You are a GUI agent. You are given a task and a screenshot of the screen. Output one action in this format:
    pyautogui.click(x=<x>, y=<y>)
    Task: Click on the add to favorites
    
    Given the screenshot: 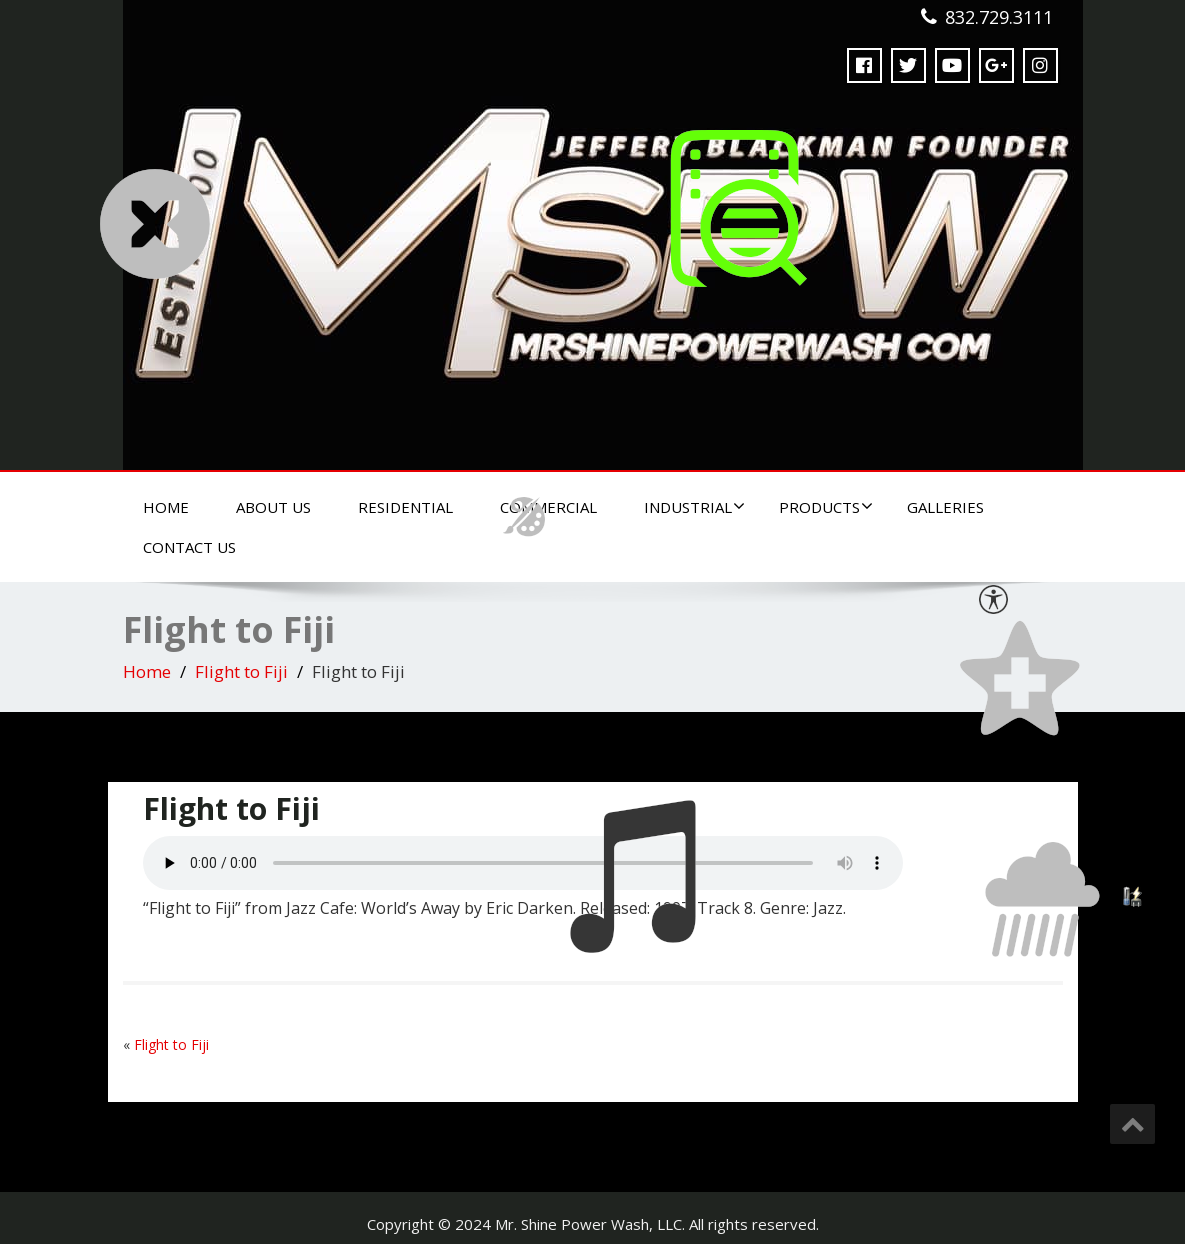 What is the action you would take?
    pyautogui.click(x=1020, y=683)
    